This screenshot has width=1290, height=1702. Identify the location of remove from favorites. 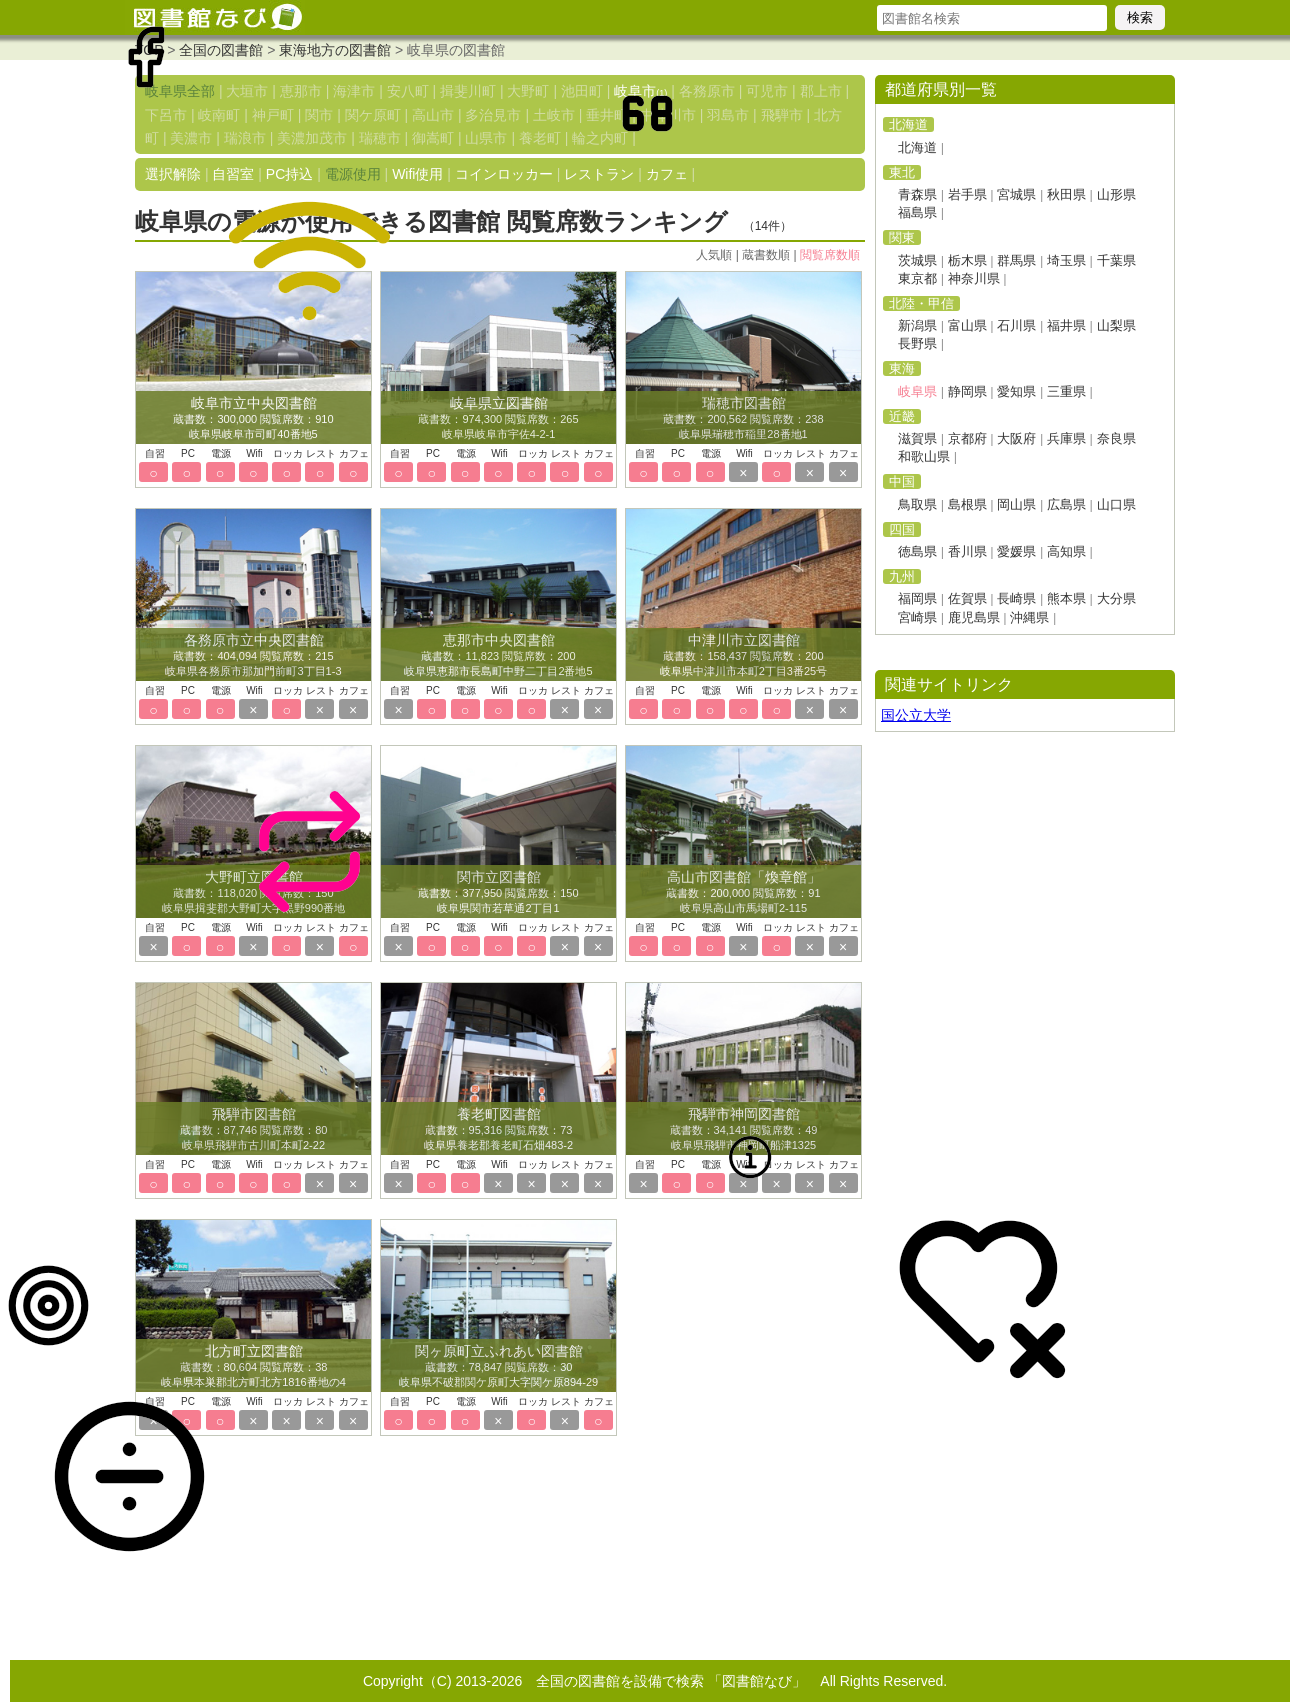
(978, 1291).